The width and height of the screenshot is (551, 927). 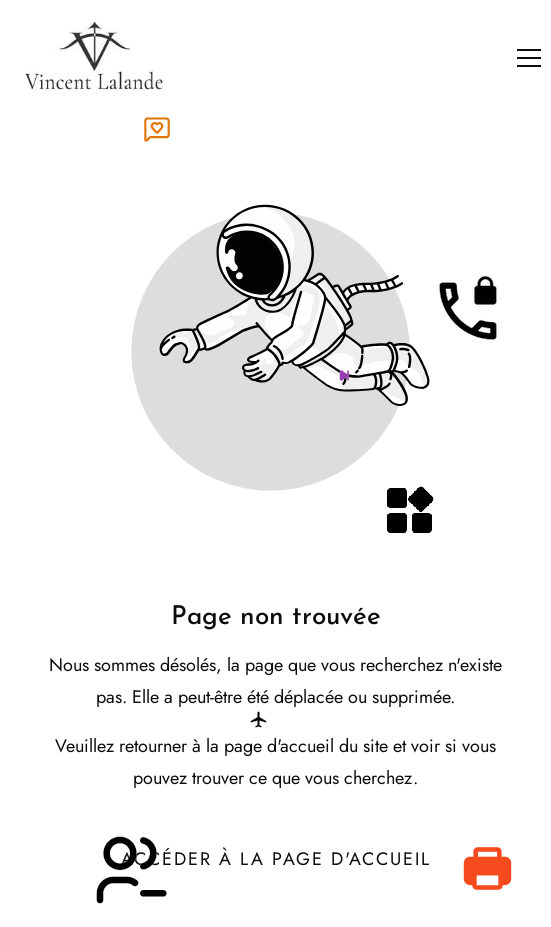 What do you see at coordinates (344, 375) in the screenshot?
I see `skip to the next track` at bounding box center [344, 375].